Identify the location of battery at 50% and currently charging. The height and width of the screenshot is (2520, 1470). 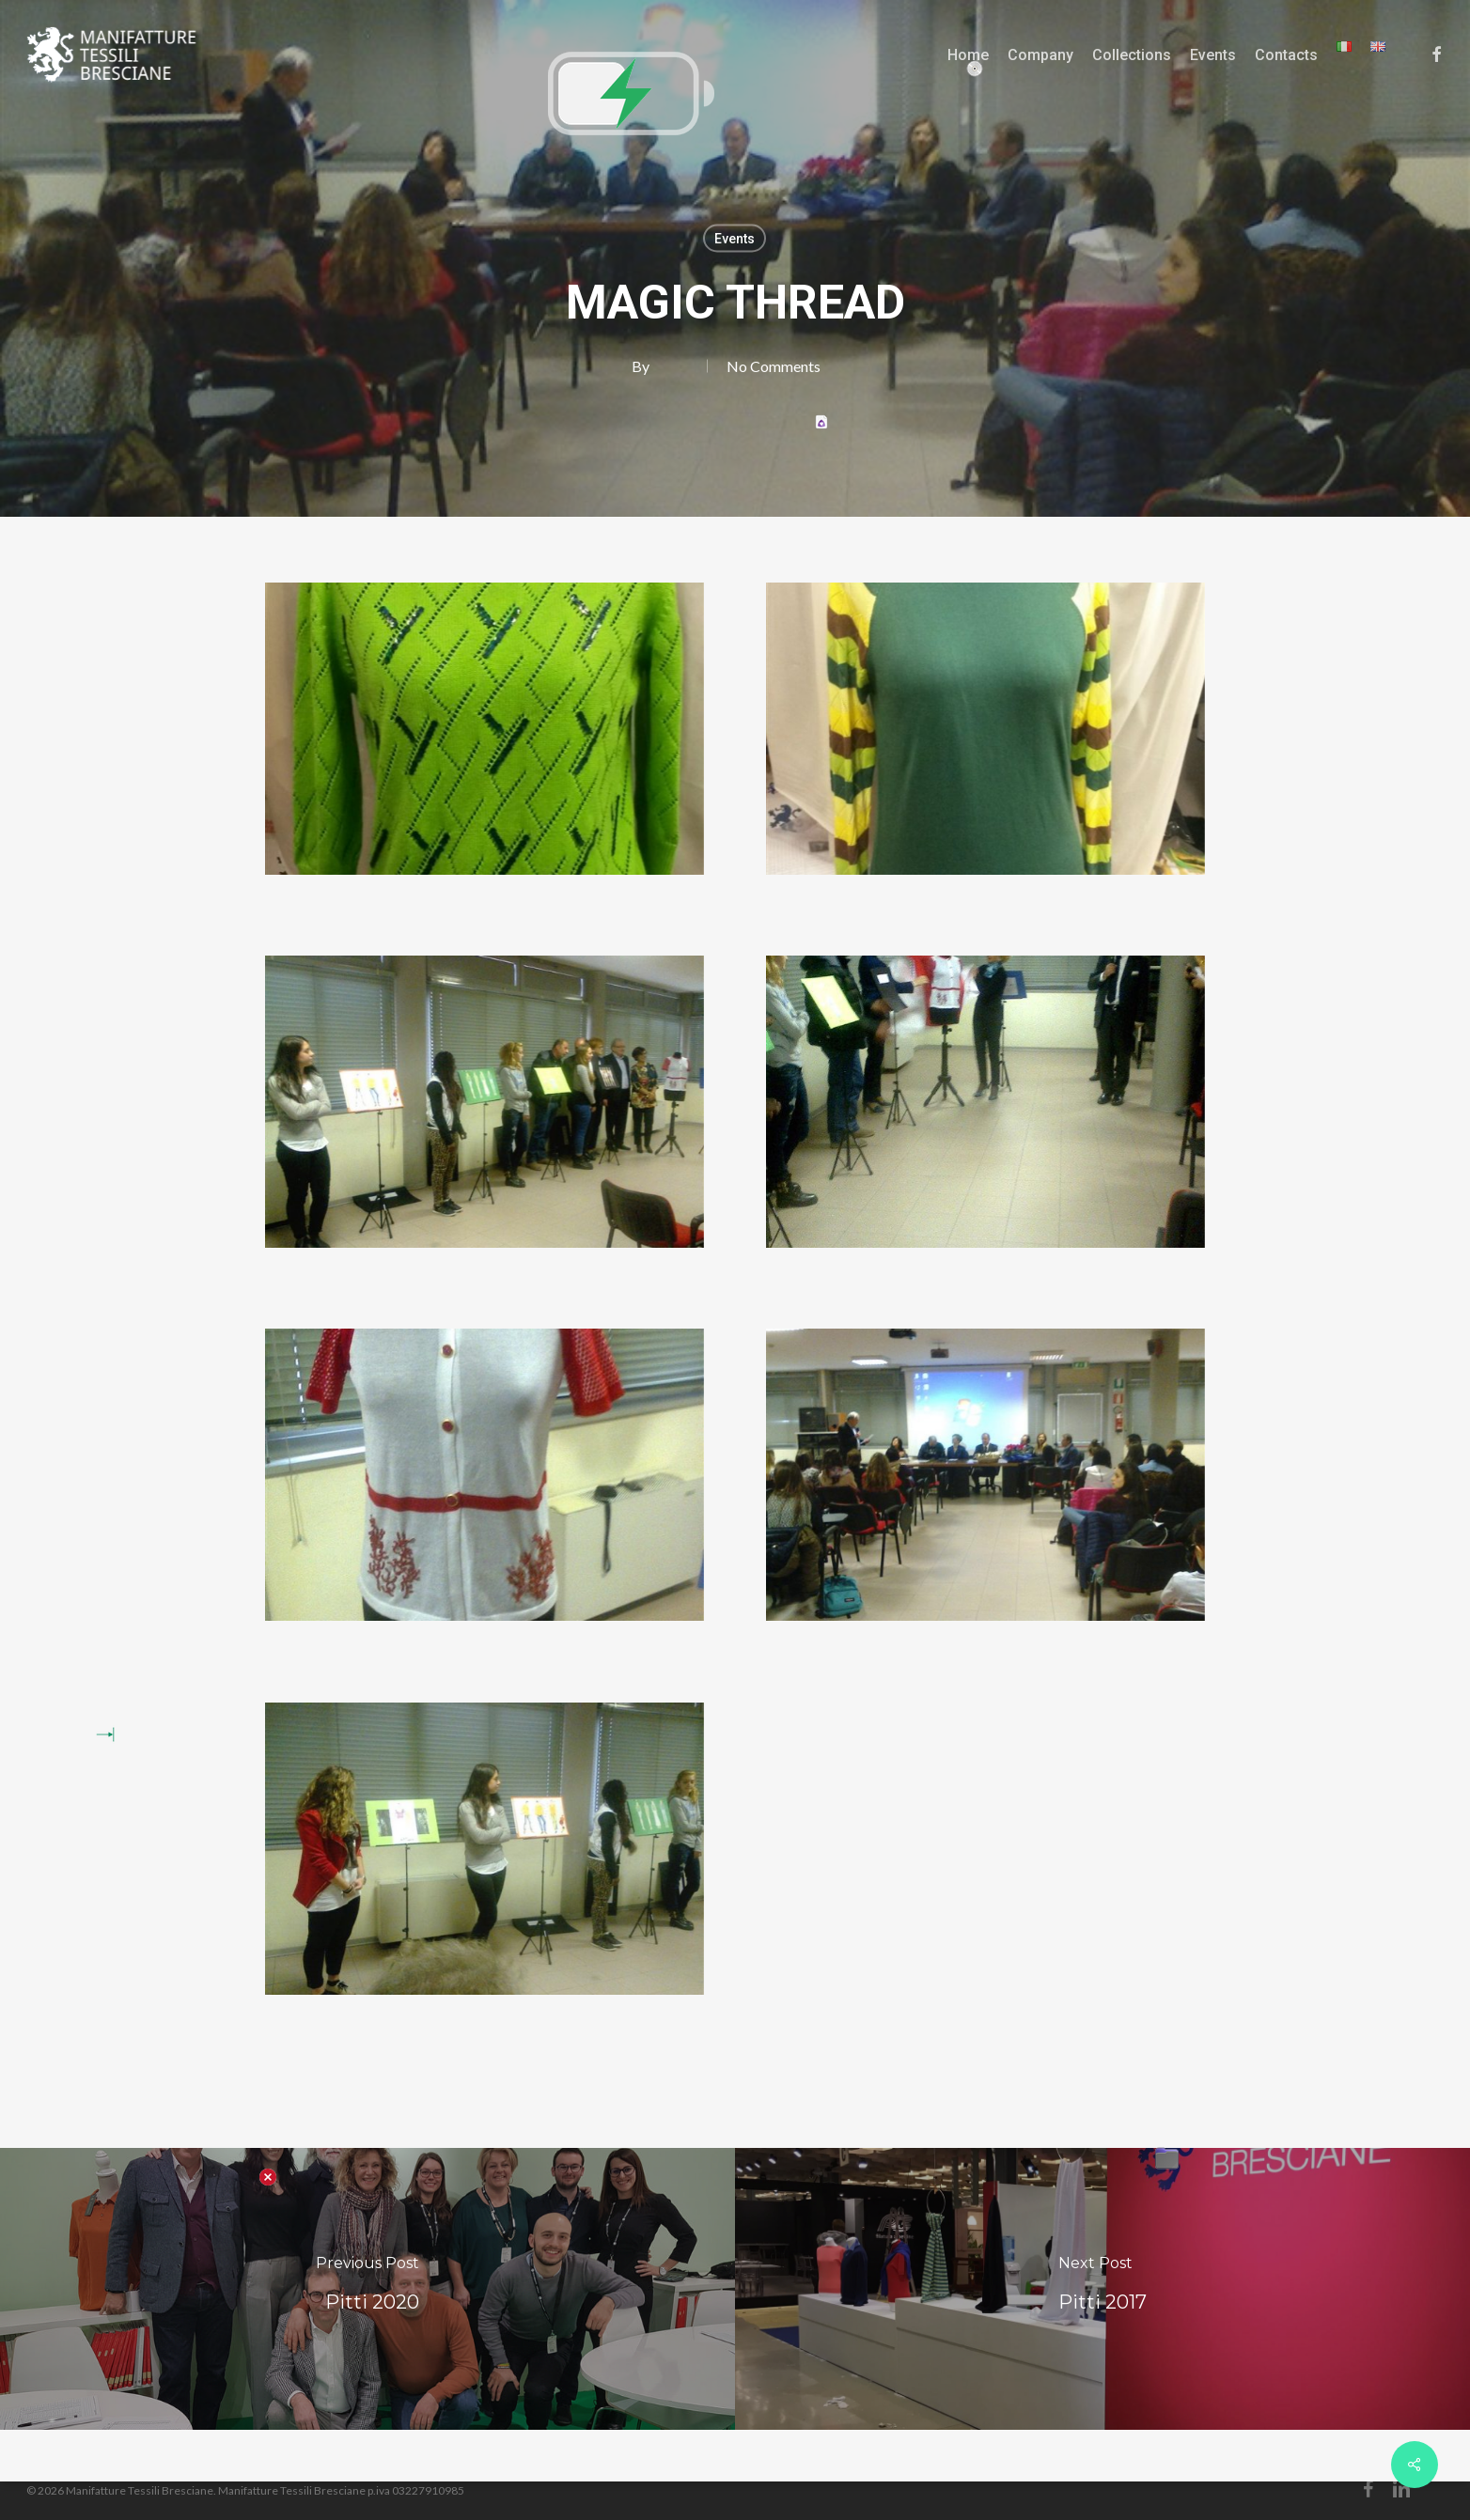
(631, 93).